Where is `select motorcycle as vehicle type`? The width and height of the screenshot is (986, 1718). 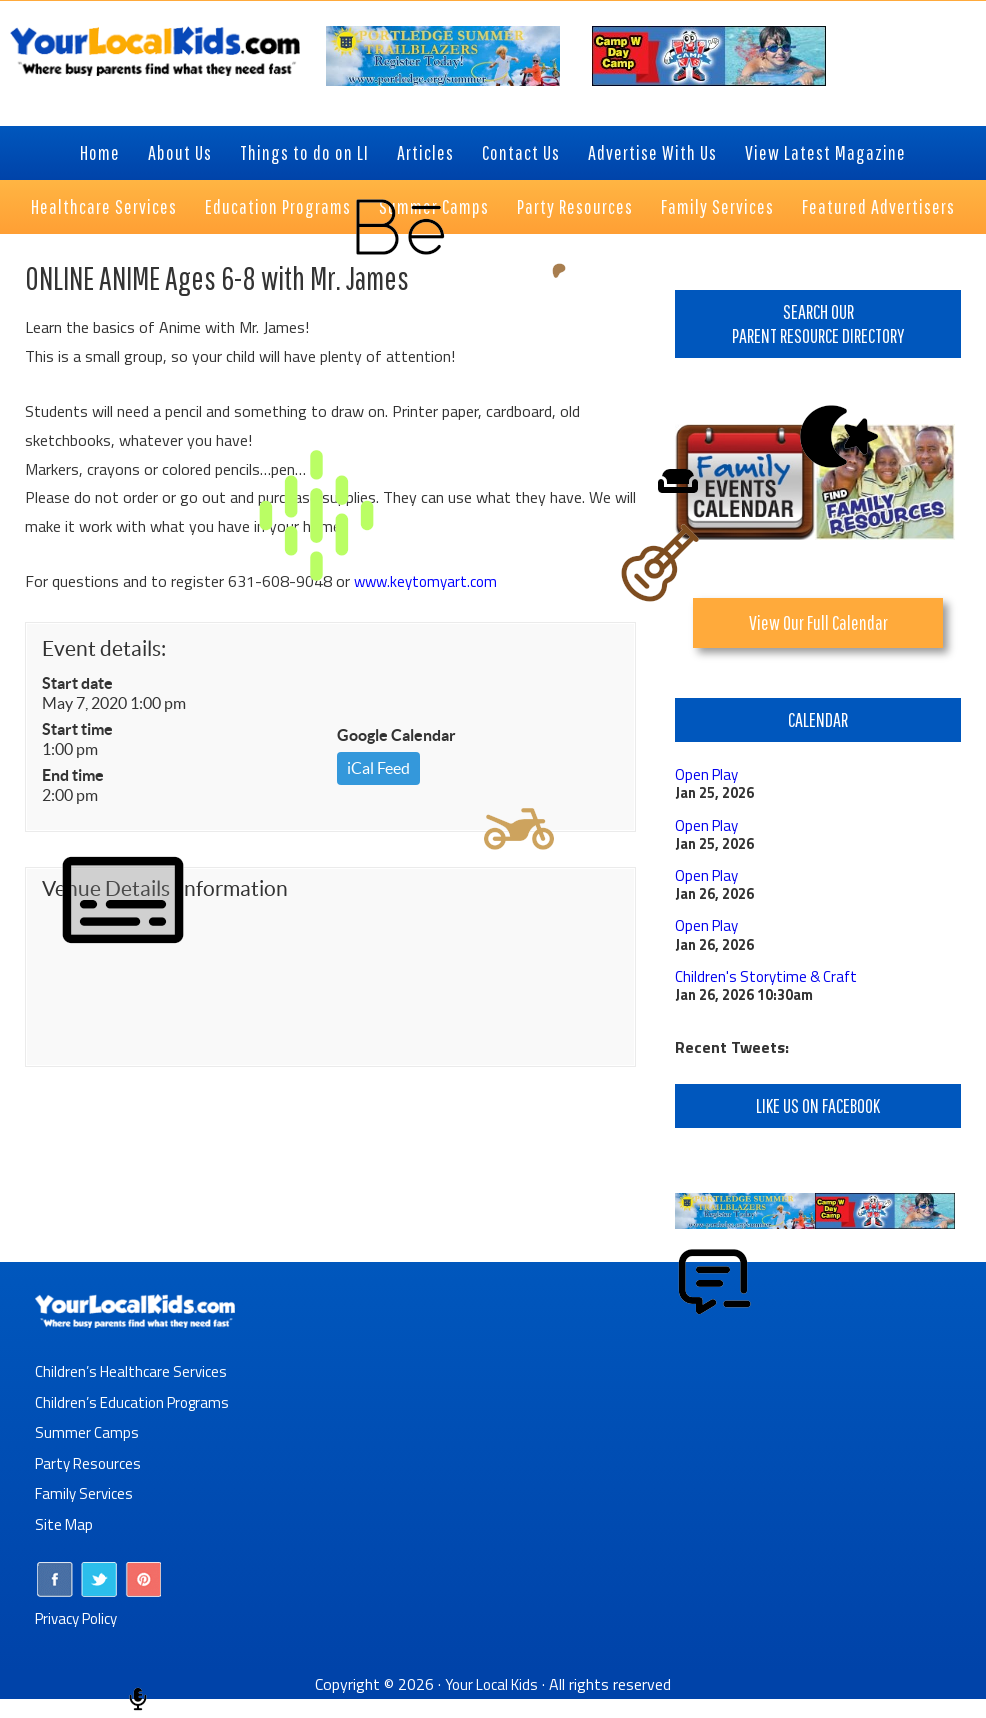 select motorcycle as vehicle type is located at coordinates (519, 830).